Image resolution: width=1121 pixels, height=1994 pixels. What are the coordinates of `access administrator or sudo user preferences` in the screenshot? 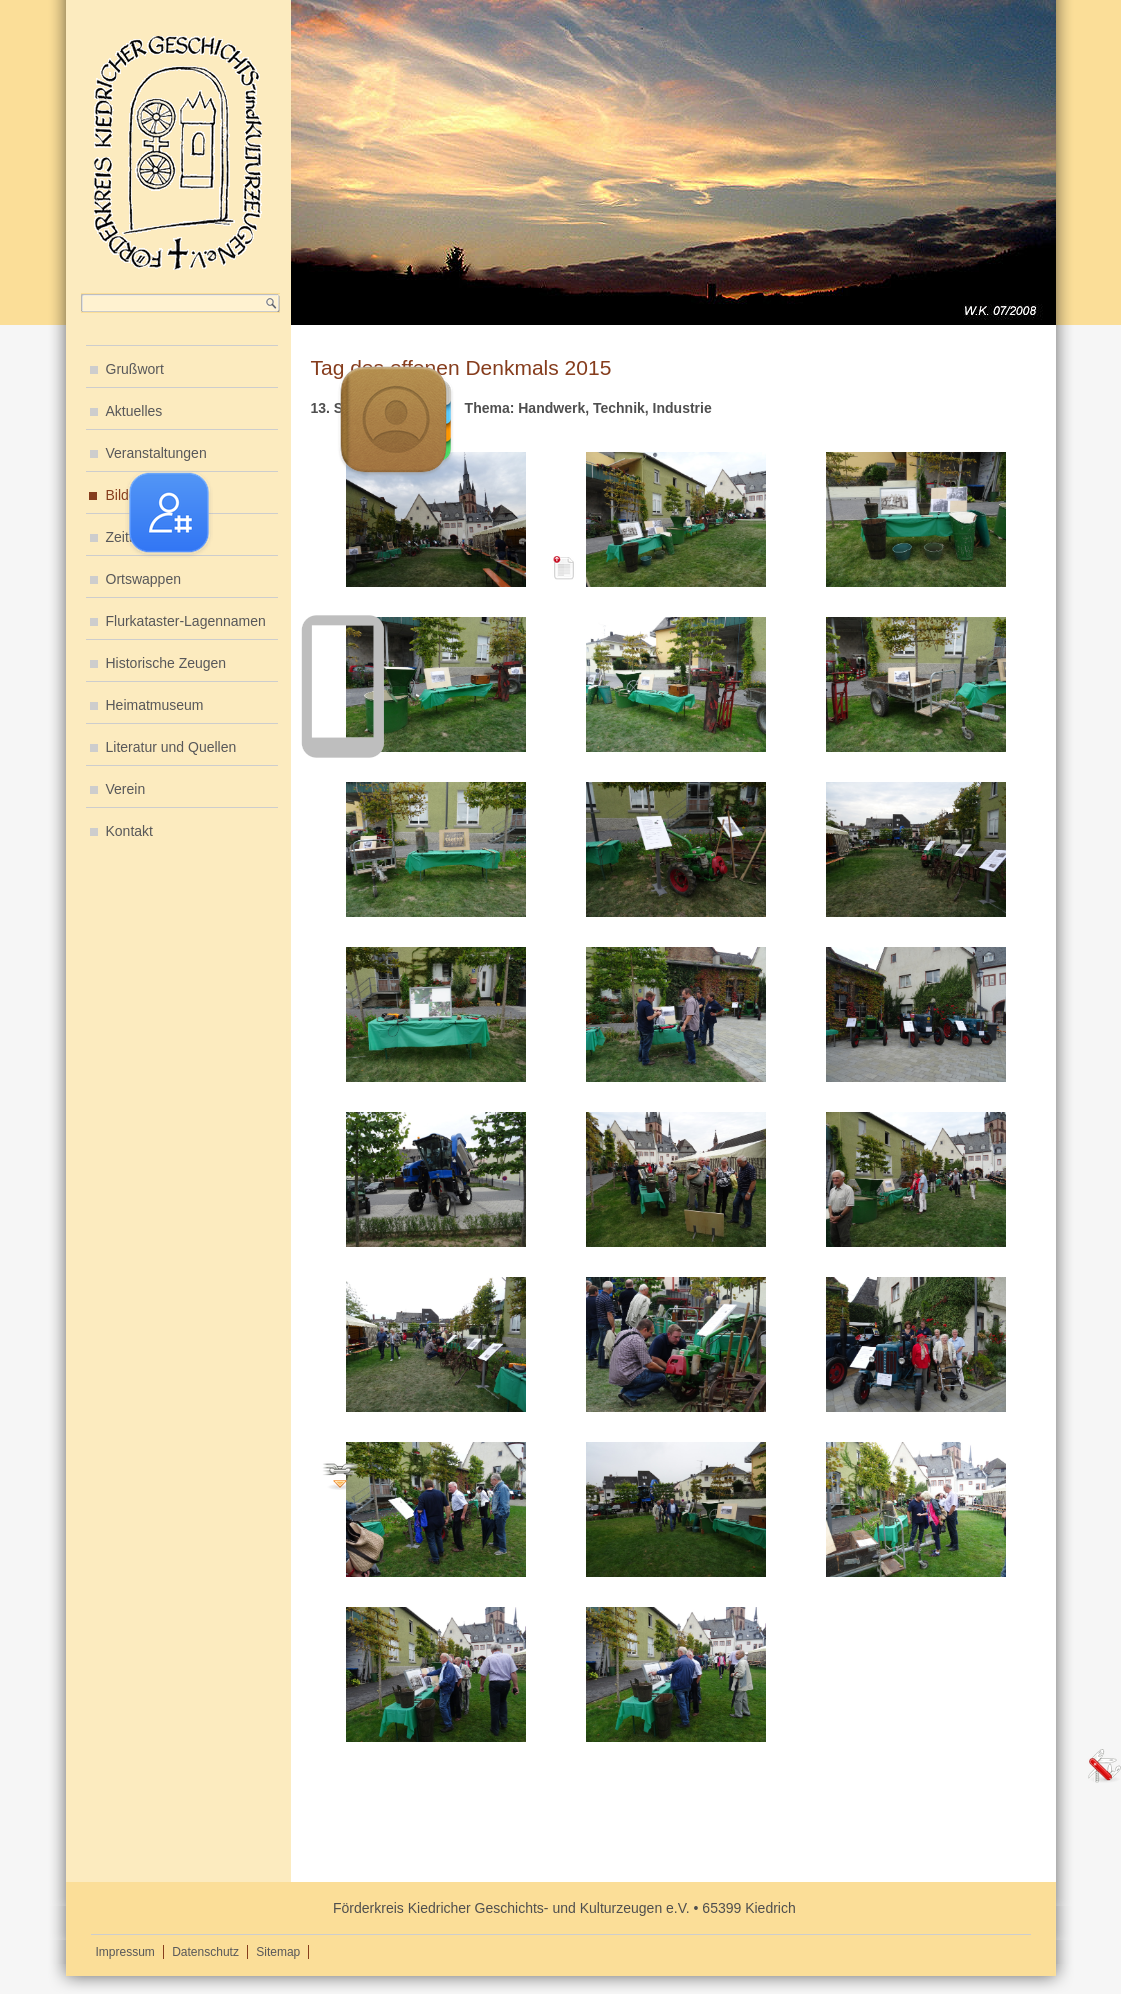 It's located at (169, 514).